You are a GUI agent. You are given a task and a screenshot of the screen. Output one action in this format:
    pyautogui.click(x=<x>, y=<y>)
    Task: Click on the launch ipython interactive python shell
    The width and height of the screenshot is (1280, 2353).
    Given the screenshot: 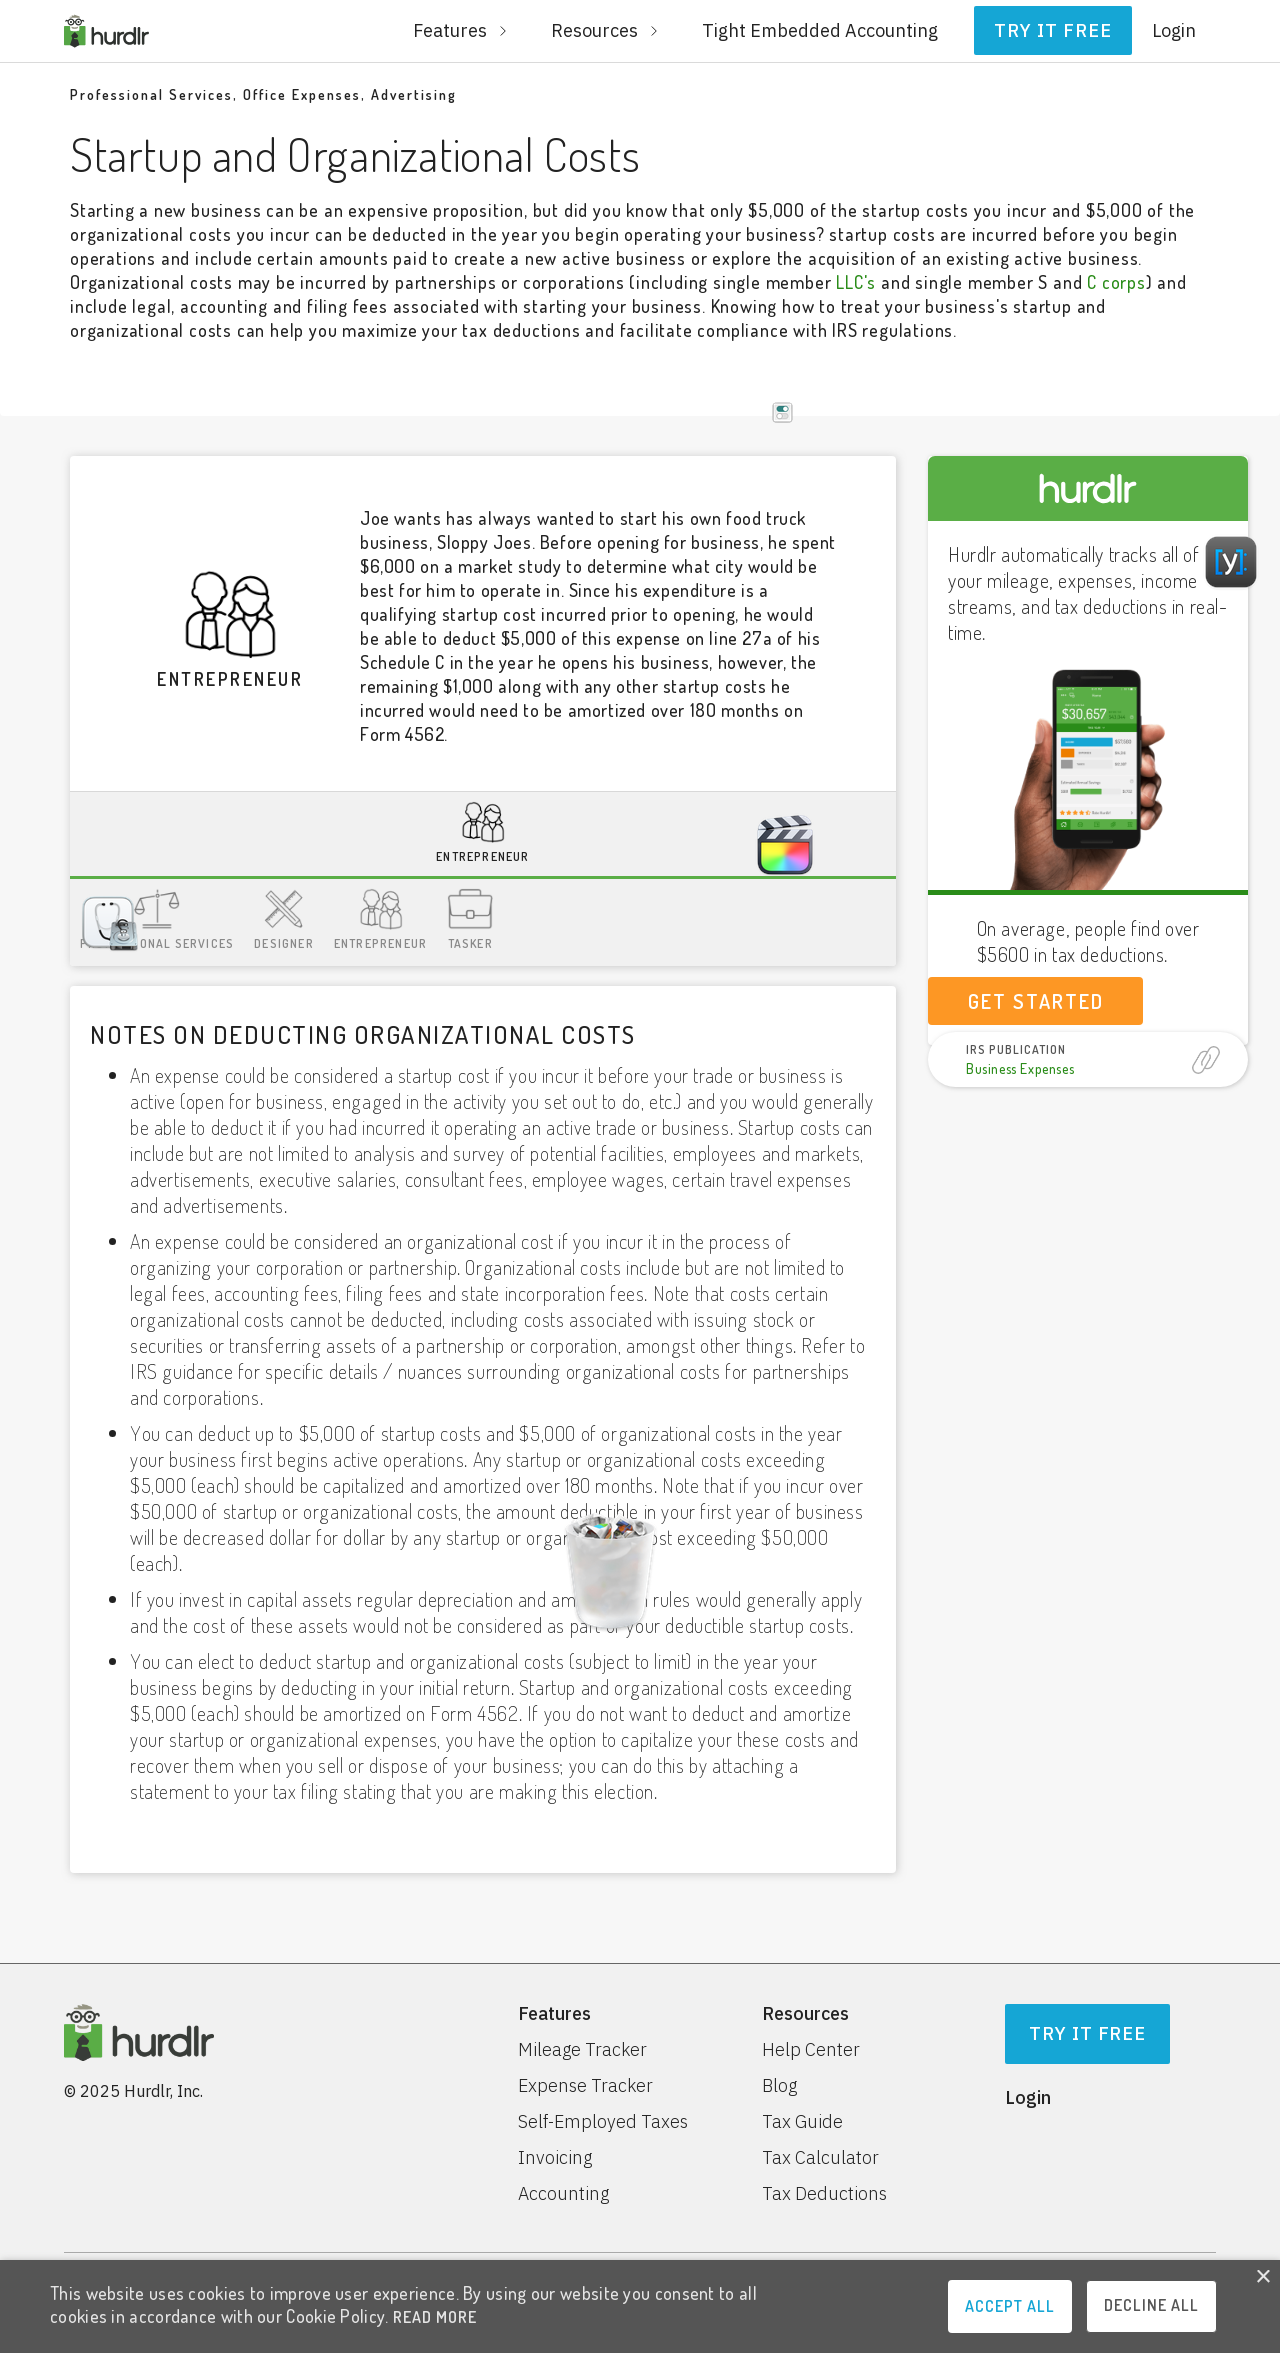 What is the action you would take?
    pyautogui.click(x=1231, y=562)
    